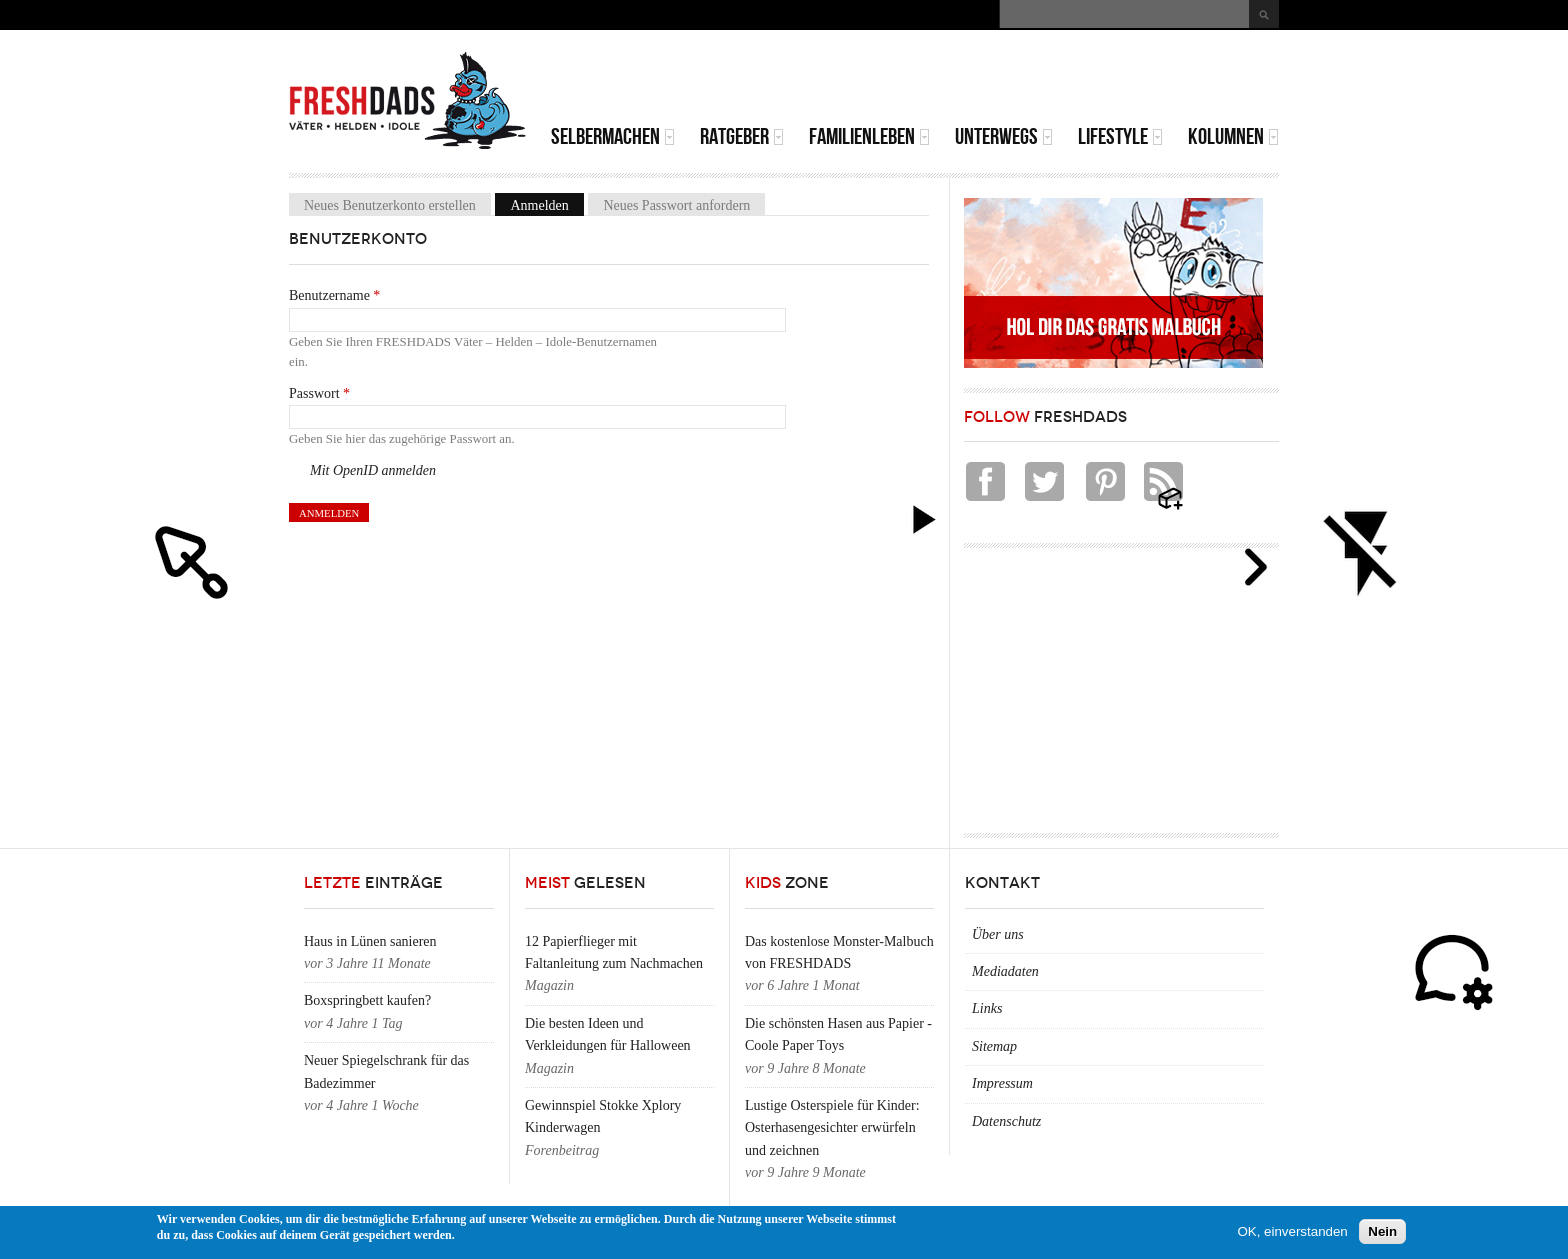 Image resolution: width=1568 pixels, height=1259 pixels. Describe the element at coordinates (1366, 554) in the screenshot. I see `disable camera flash` at that location.